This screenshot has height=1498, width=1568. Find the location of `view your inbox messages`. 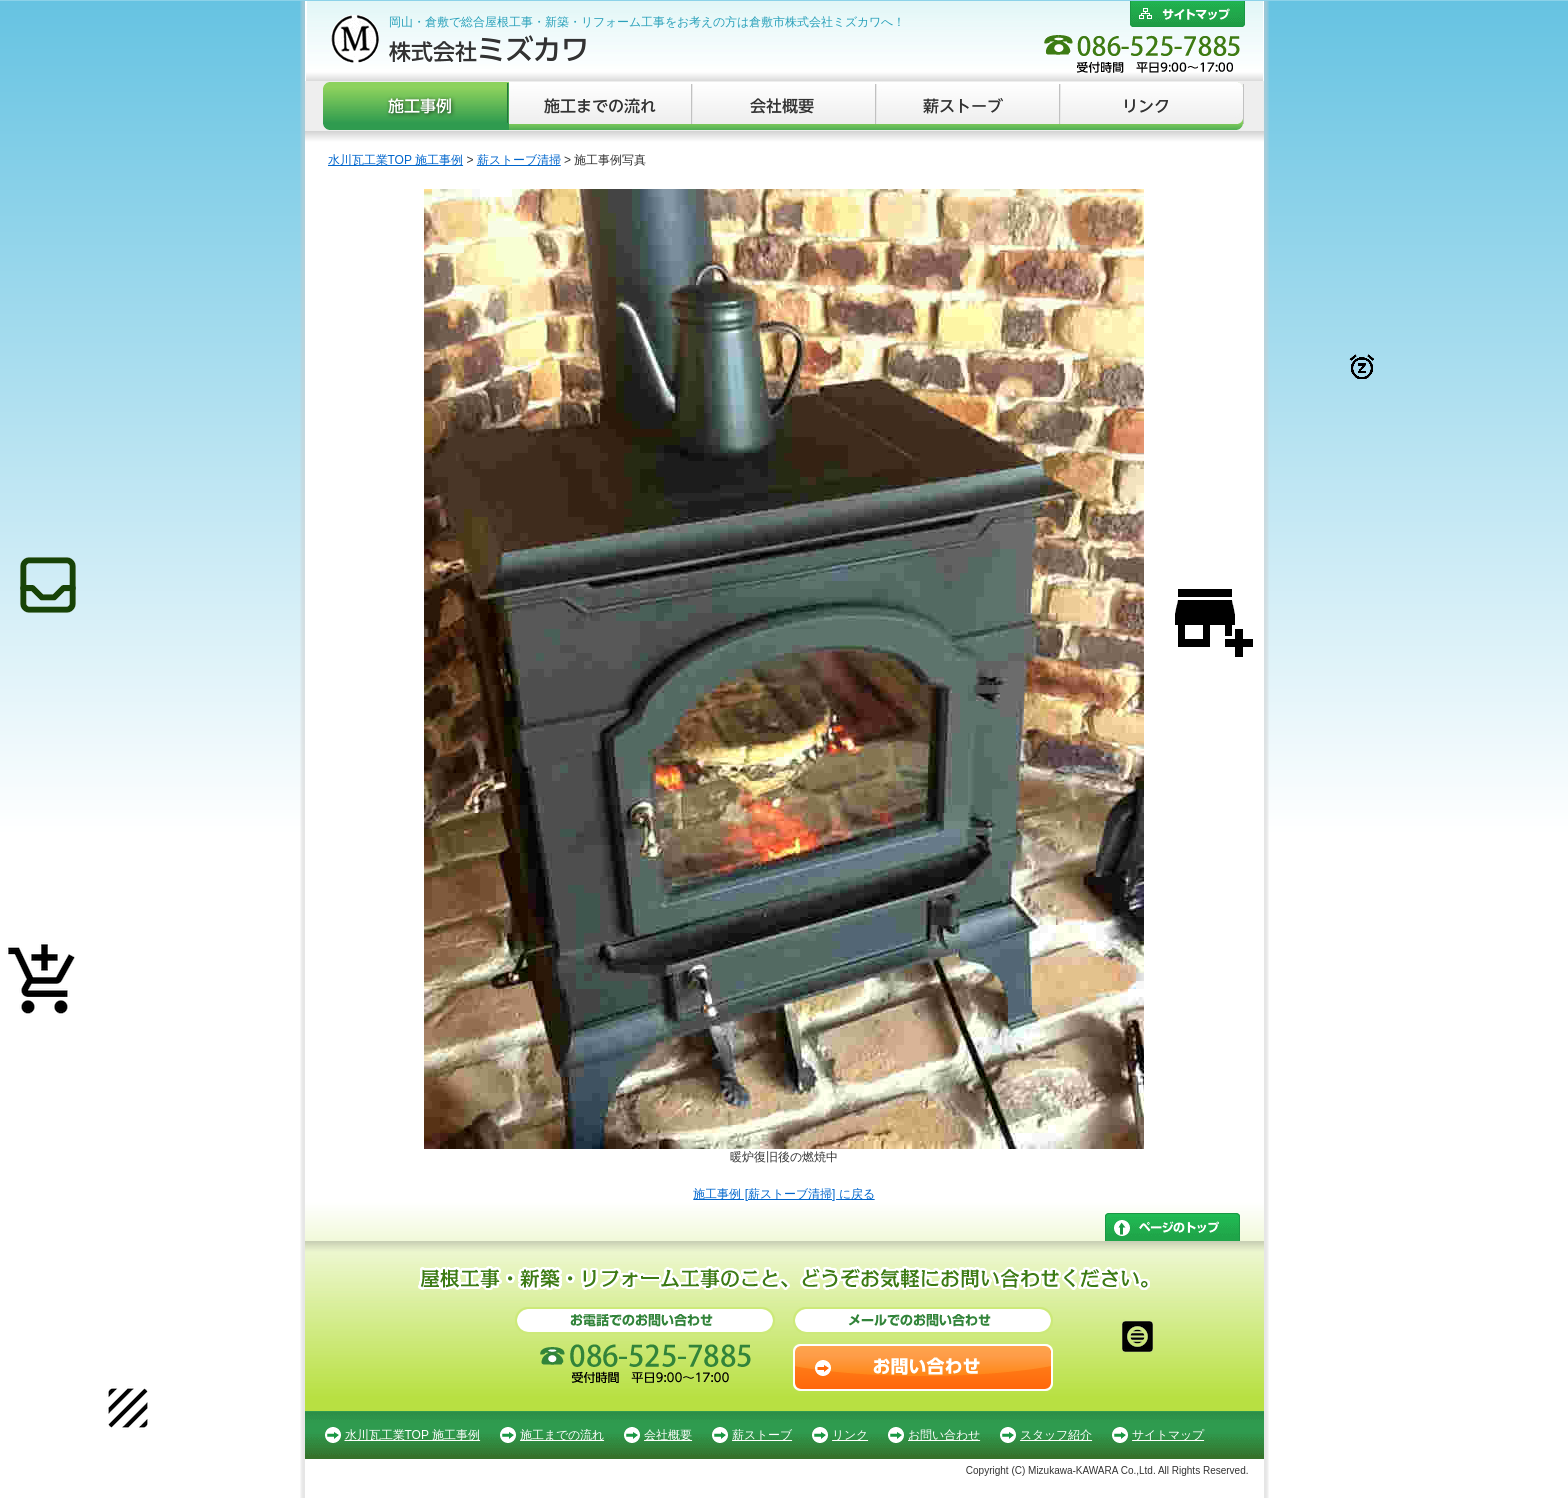

view your inbox messages is located at coordinates (48, 585).